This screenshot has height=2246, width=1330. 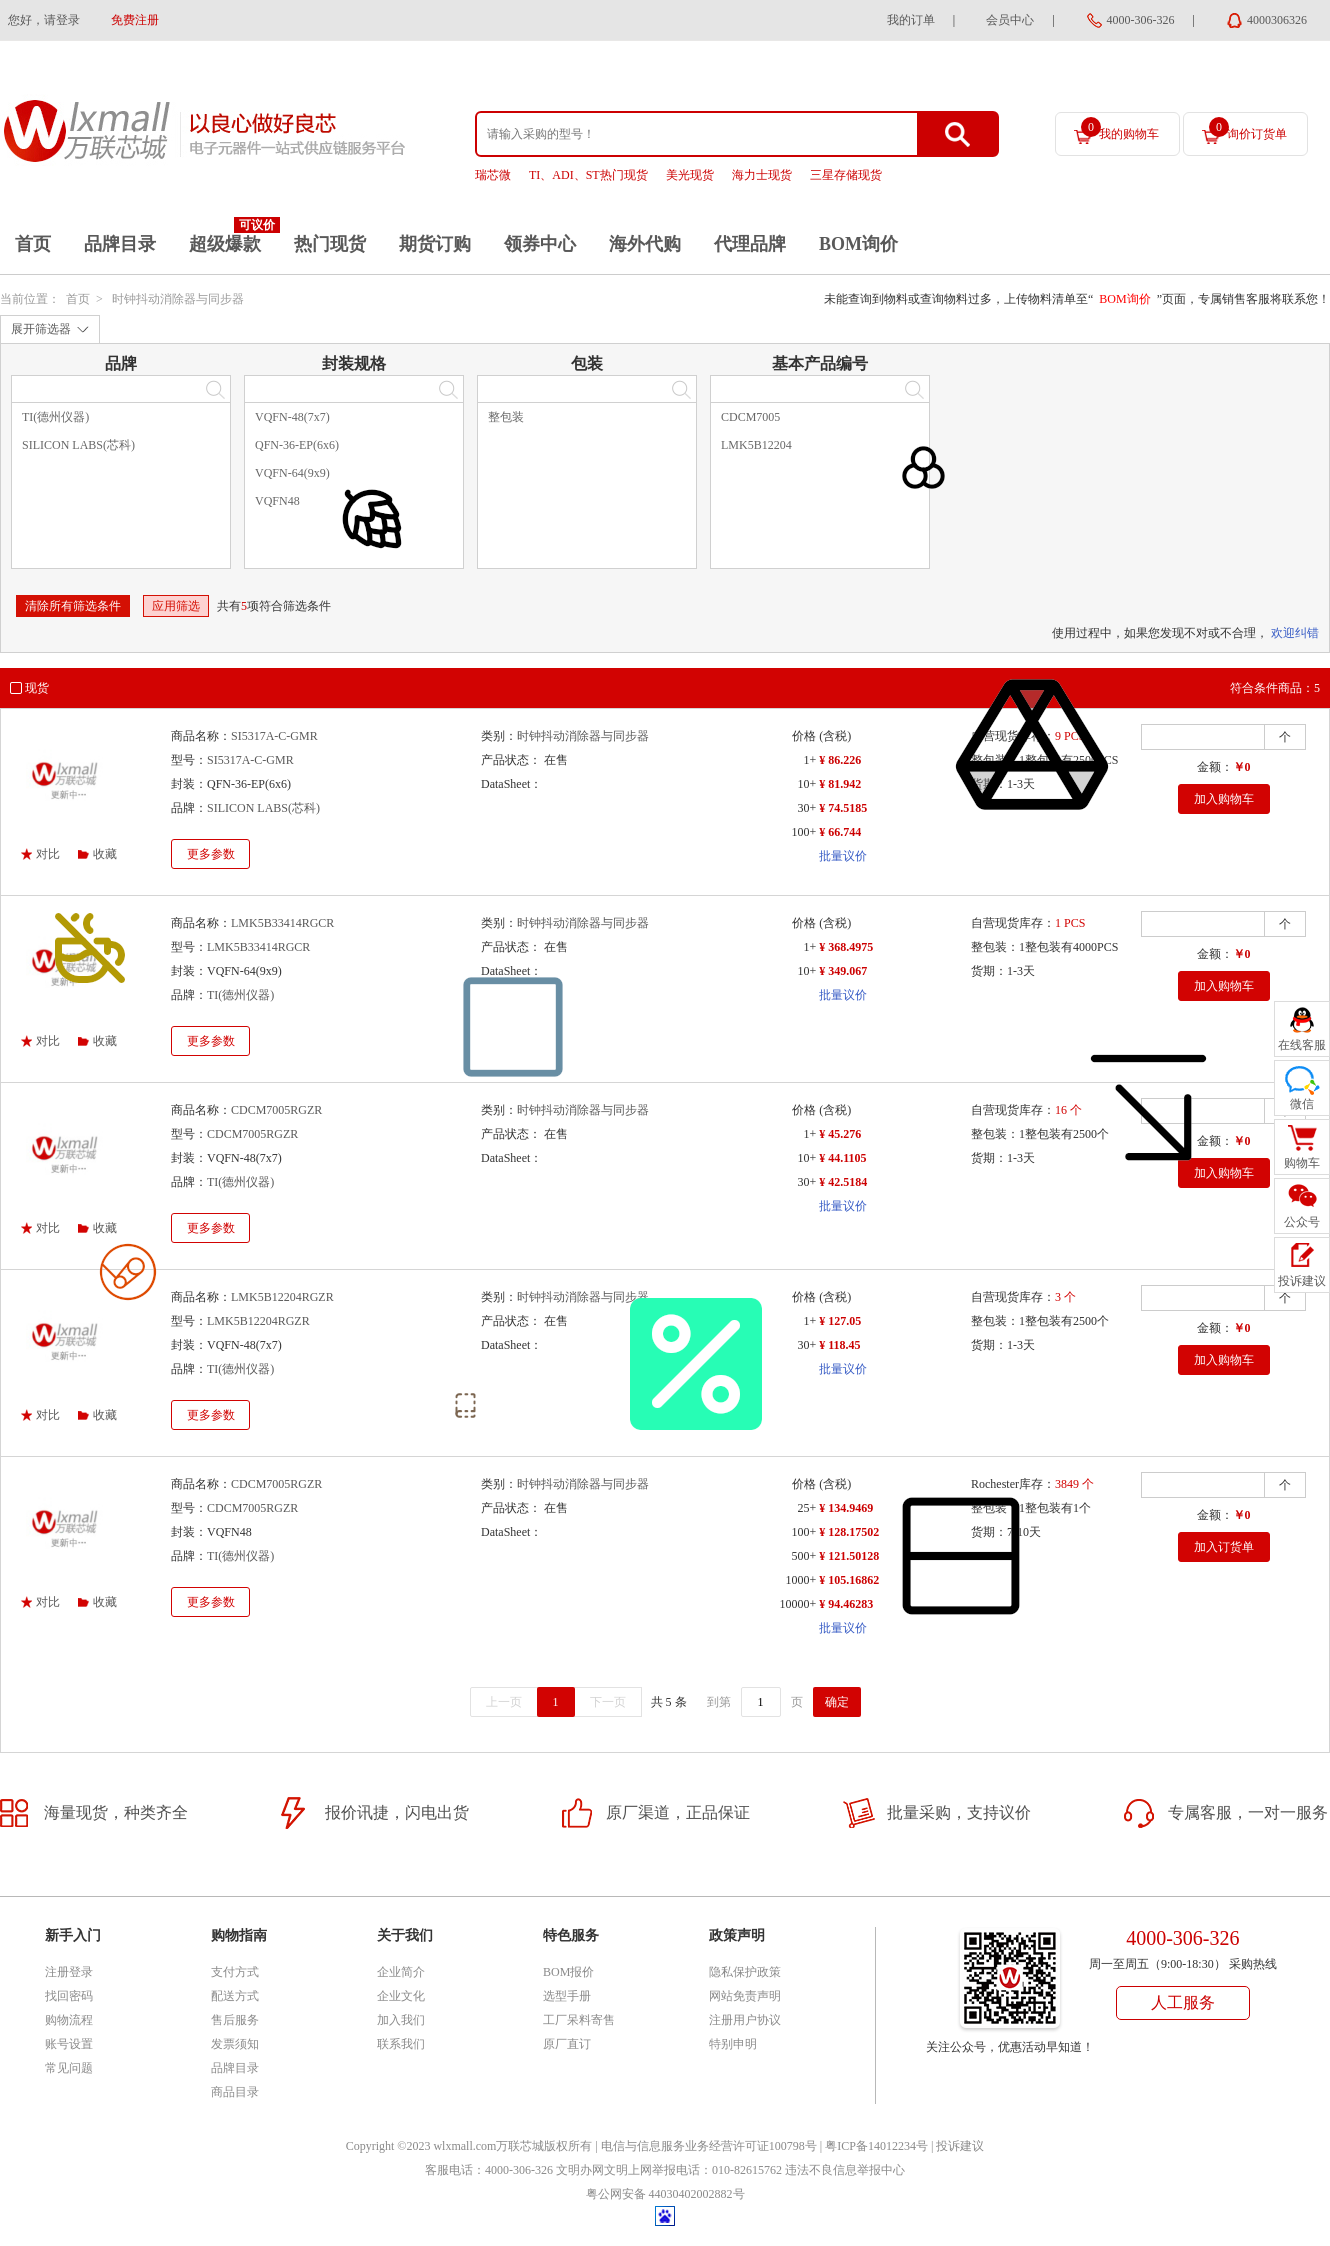 I want to click on view discount or promotional offer, so click(x=696, y=1364).